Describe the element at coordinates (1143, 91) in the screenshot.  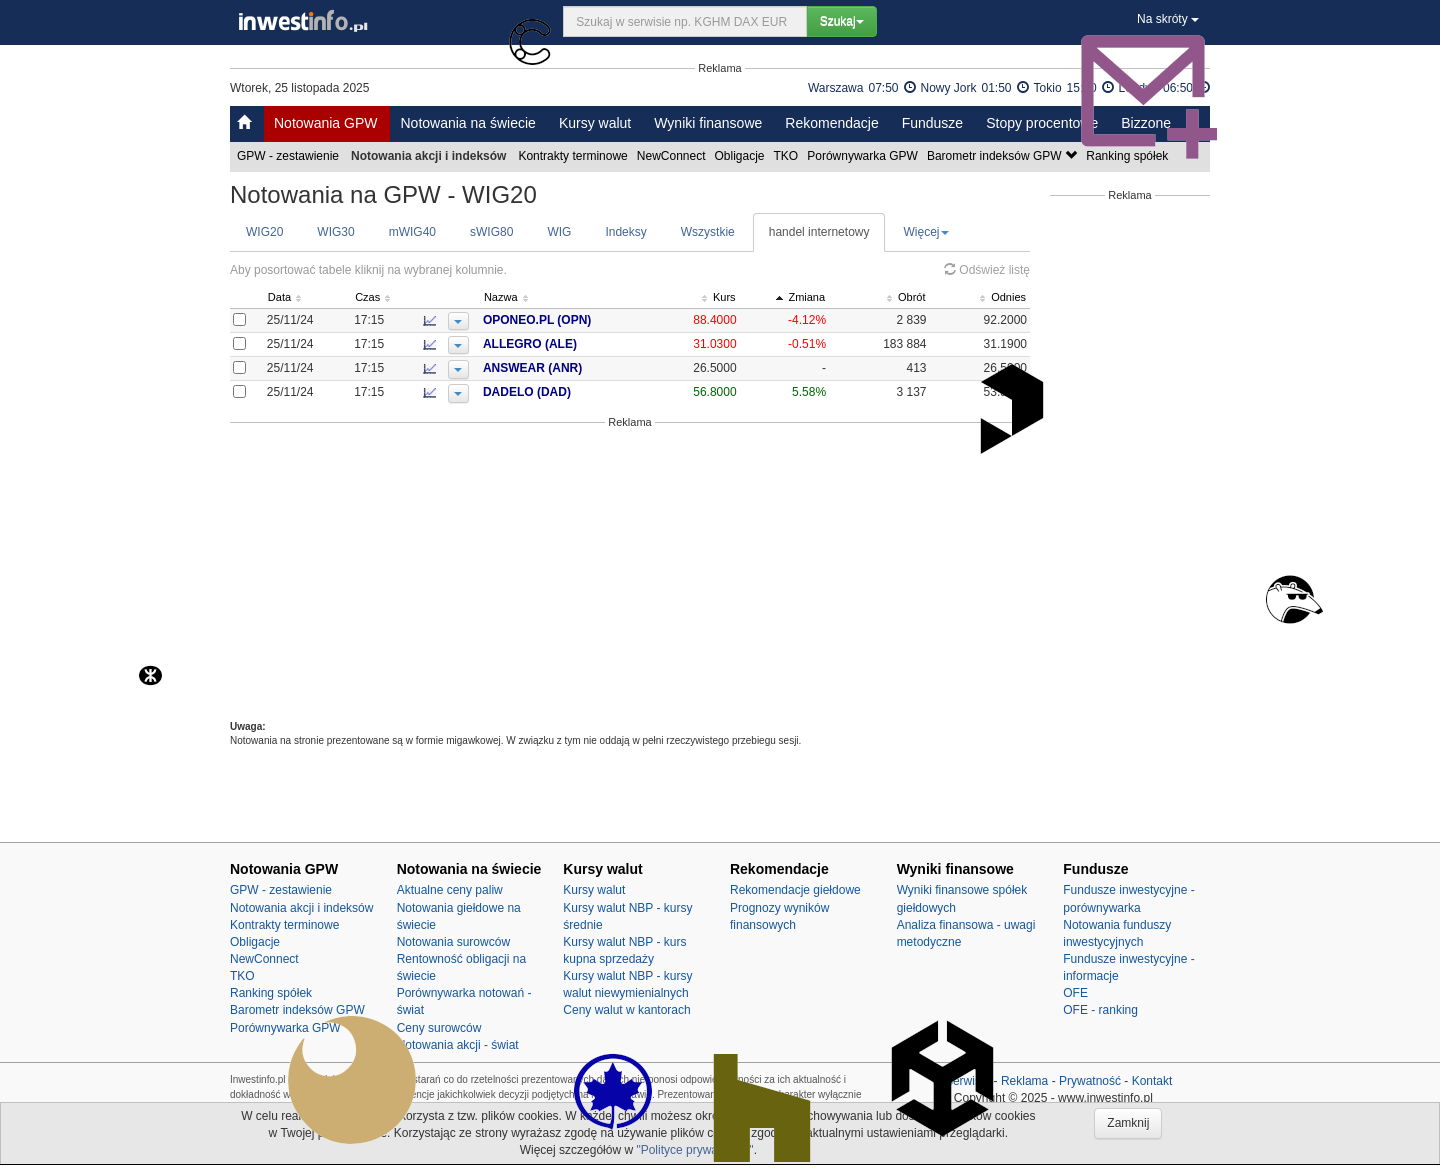
I see `compose a new email` at that location.